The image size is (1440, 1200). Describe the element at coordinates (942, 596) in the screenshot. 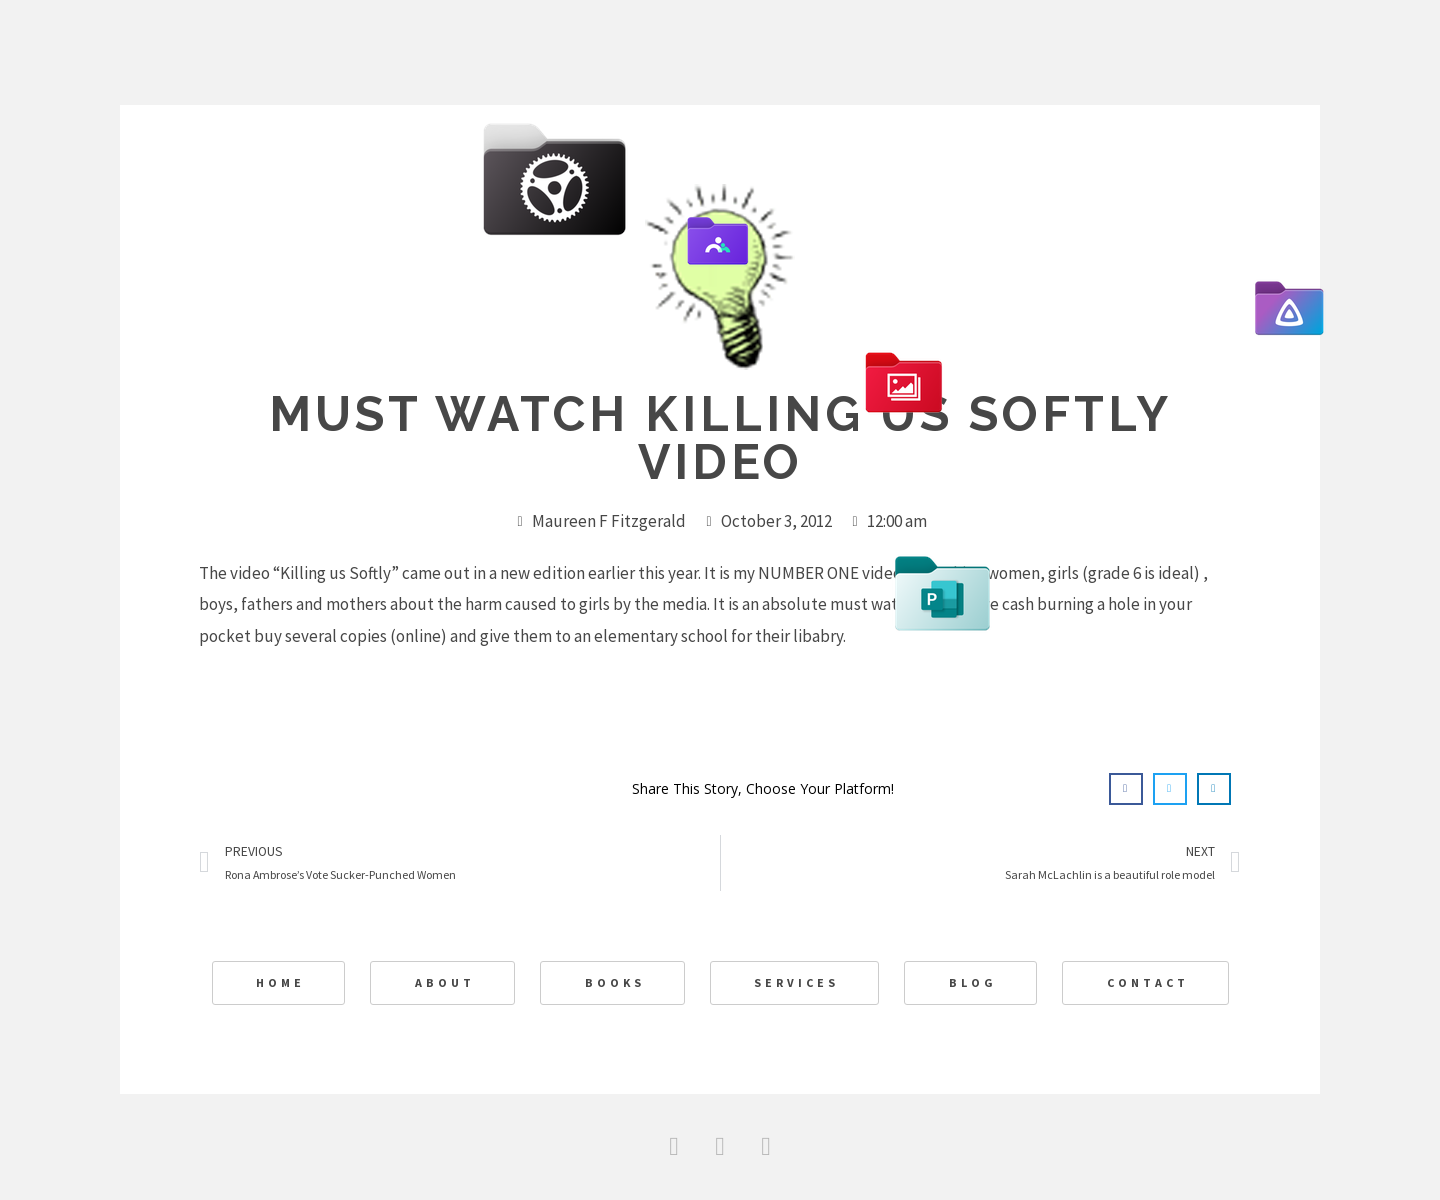

I see `open folder containing microsoft publisher files` at that location.